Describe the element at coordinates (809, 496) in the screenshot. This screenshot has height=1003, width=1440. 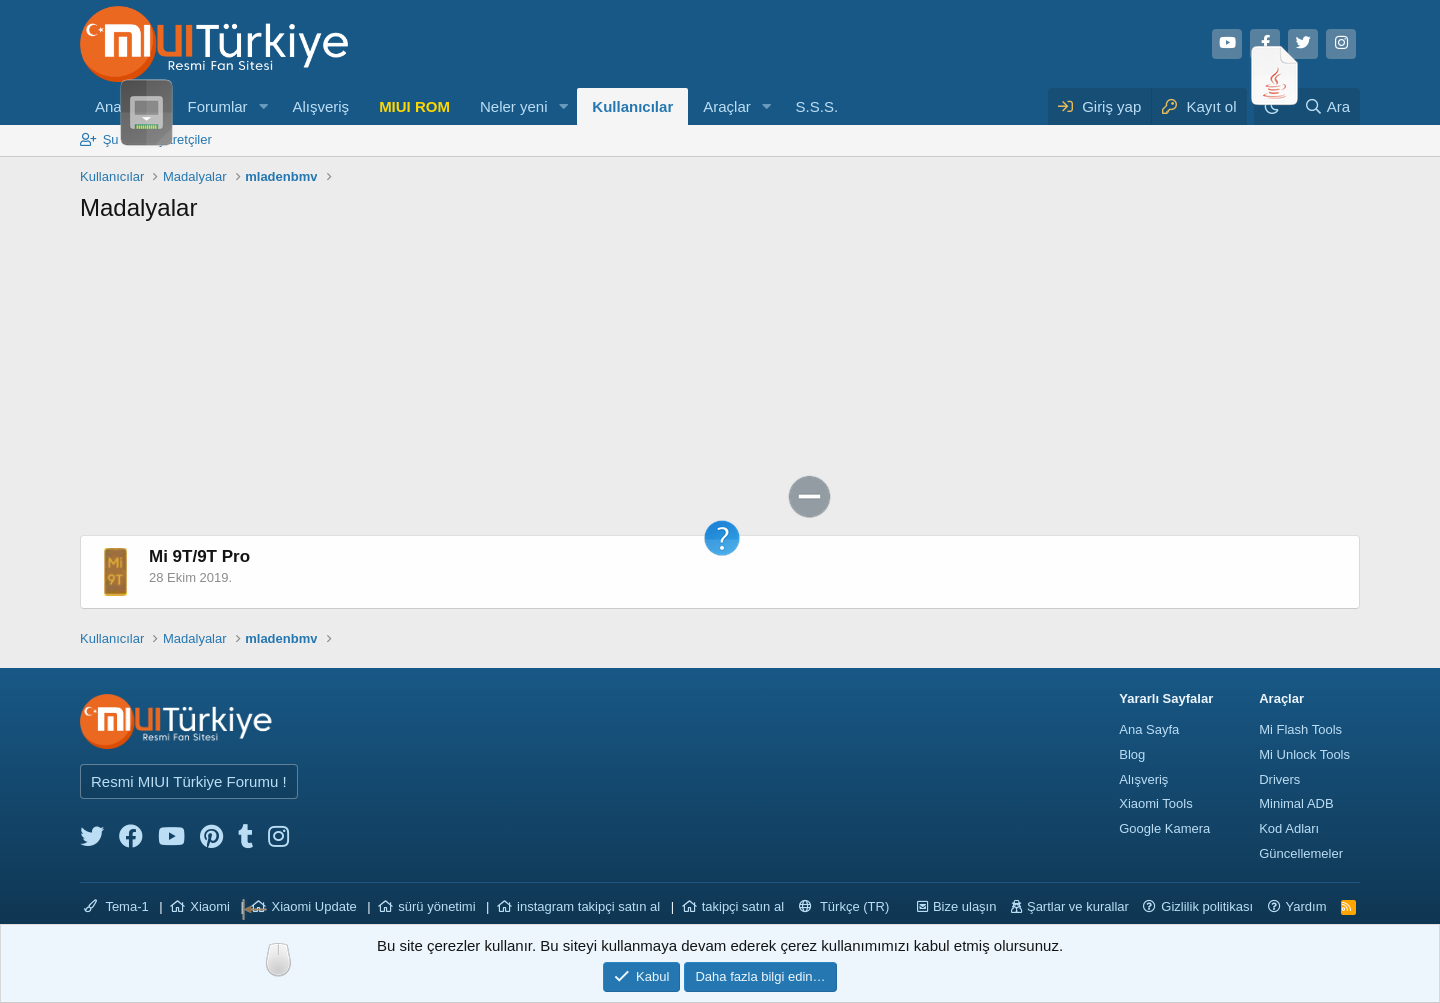
I see `indicates file excluded from dropbox selective sync` at that location.